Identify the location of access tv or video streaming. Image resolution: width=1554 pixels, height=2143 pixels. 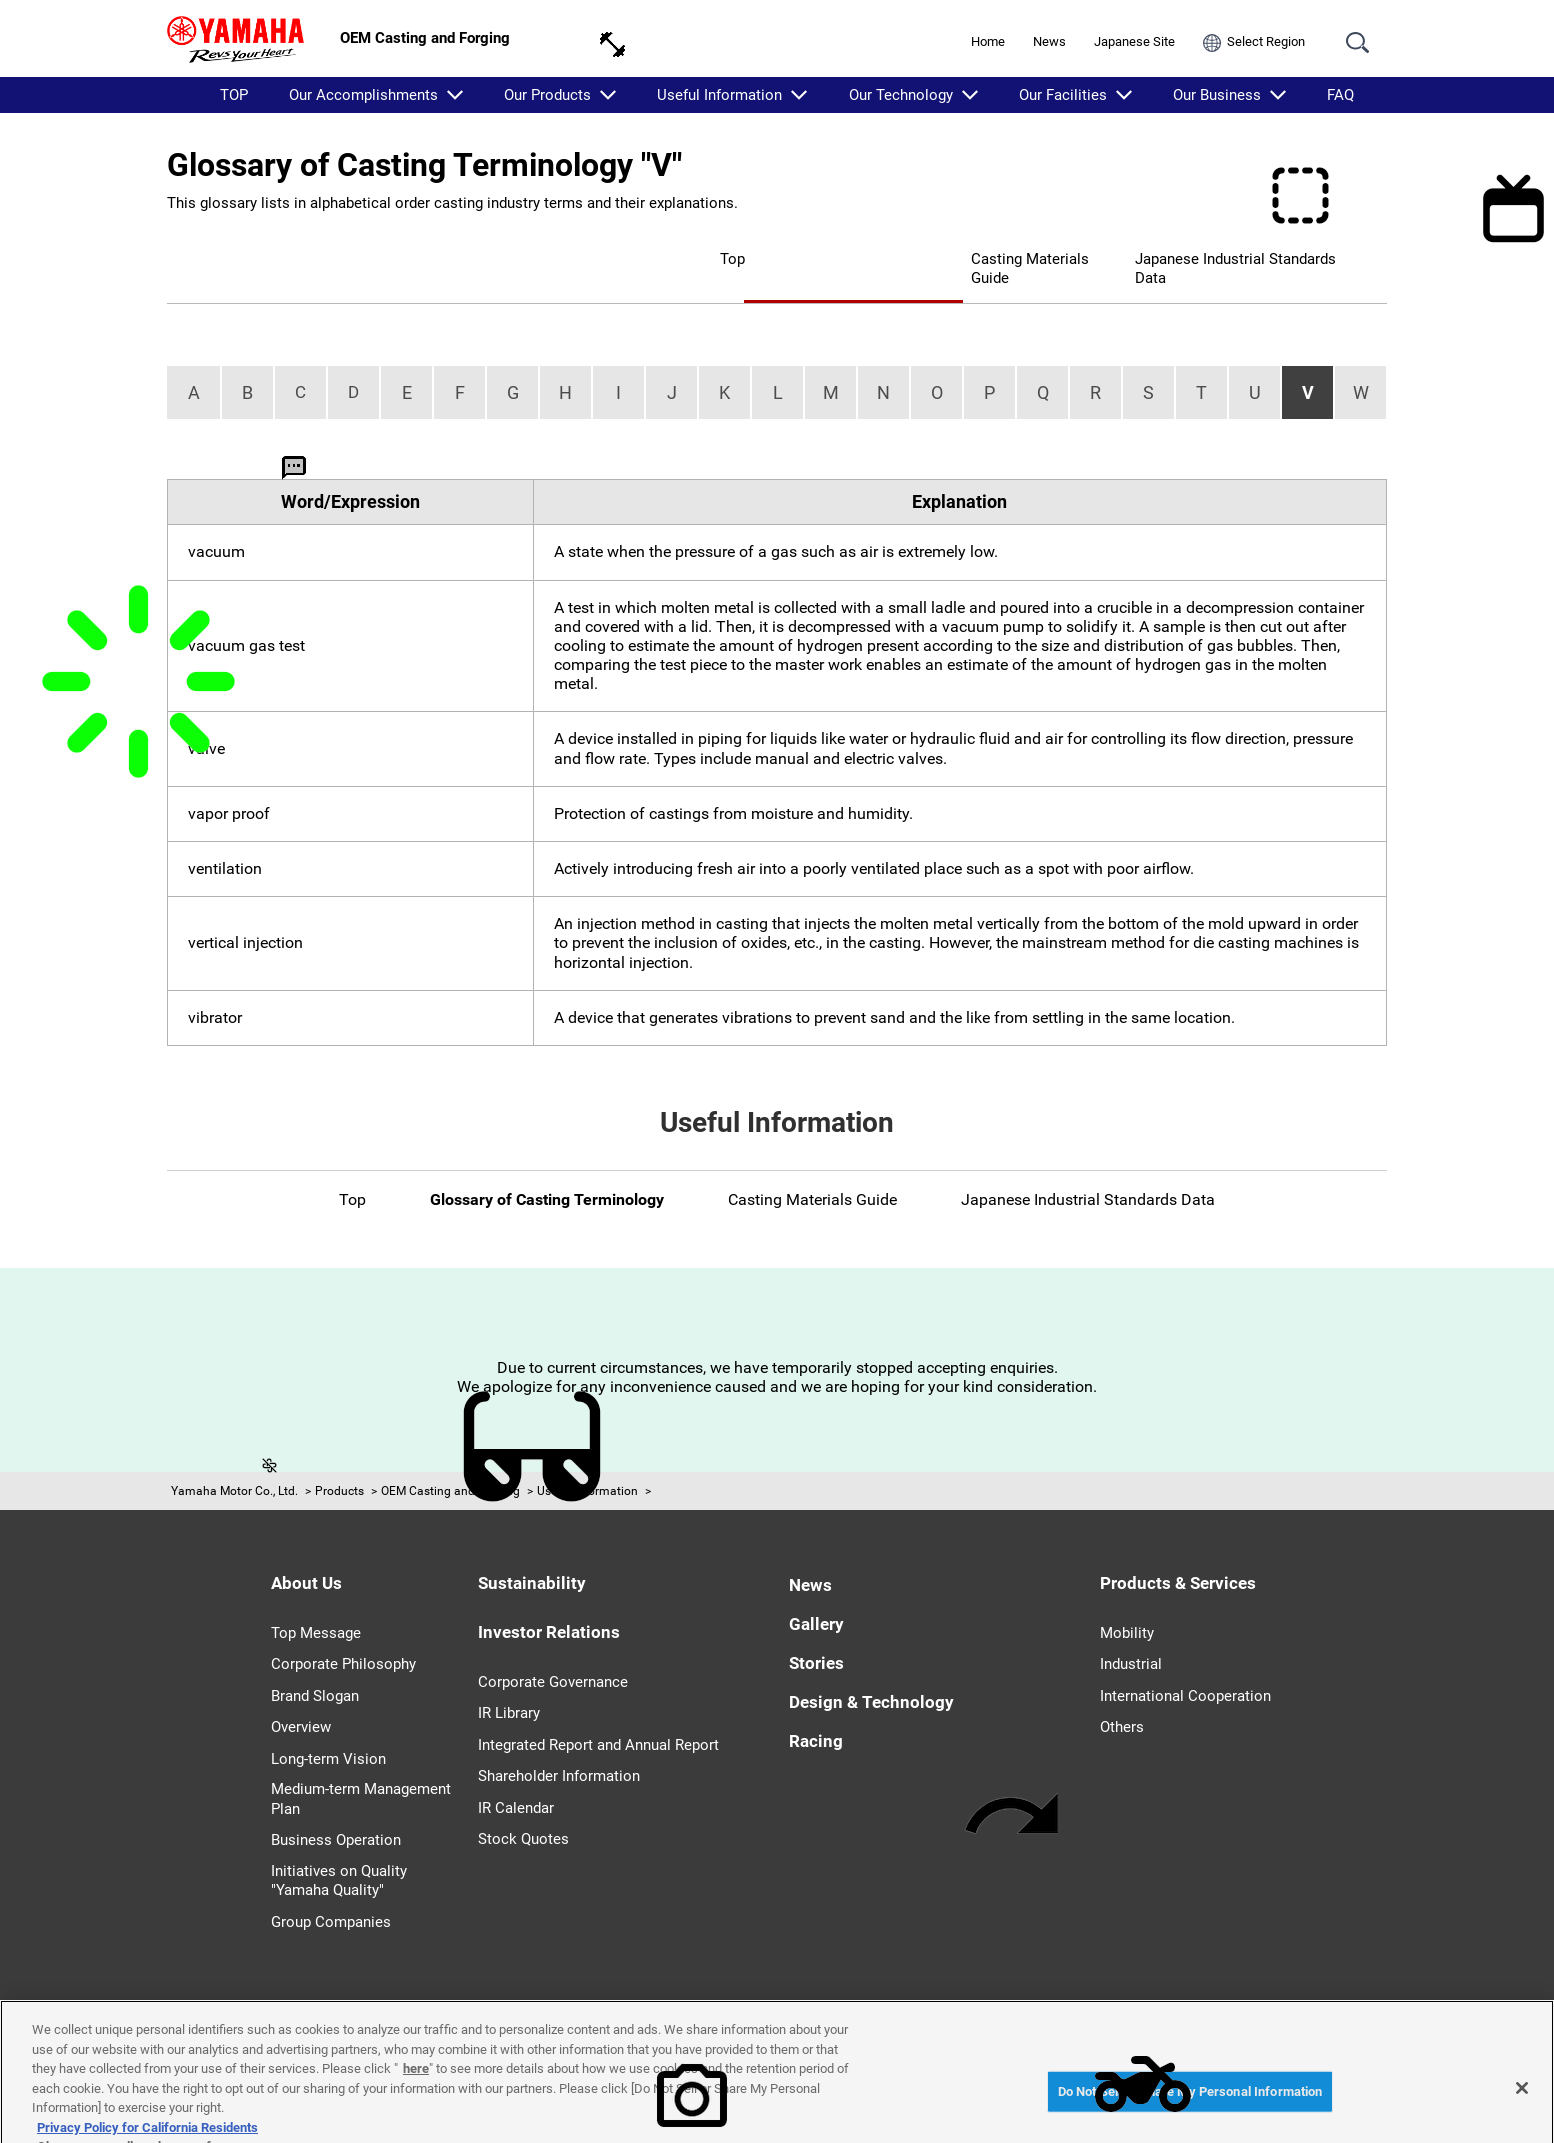
(1513, 208).